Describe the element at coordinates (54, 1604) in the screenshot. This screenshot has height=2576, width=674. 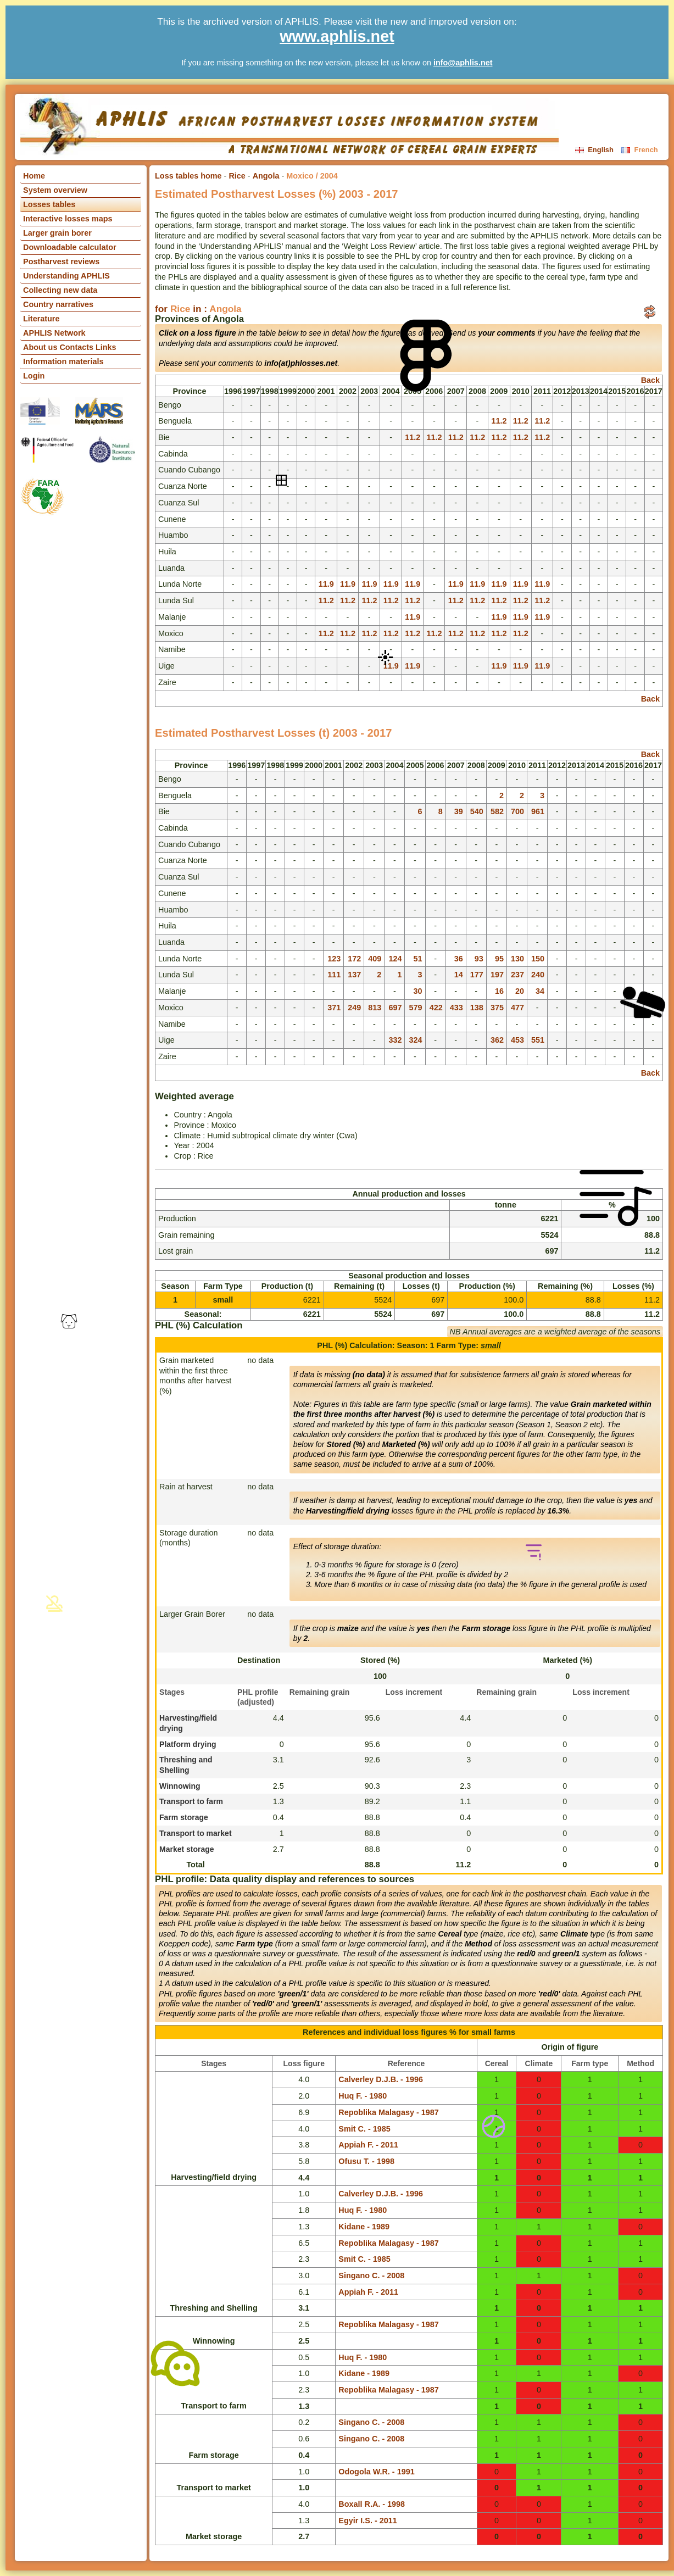
I see `approval or stamping feature disabled` at that location.